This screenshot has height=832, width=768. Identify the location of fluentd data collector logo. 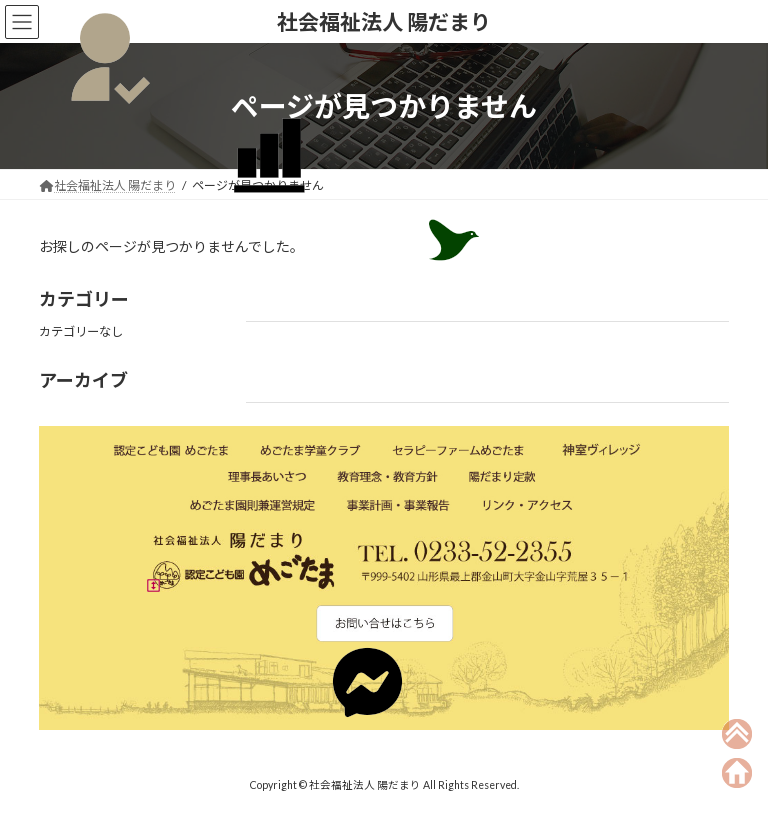
(454, 240).